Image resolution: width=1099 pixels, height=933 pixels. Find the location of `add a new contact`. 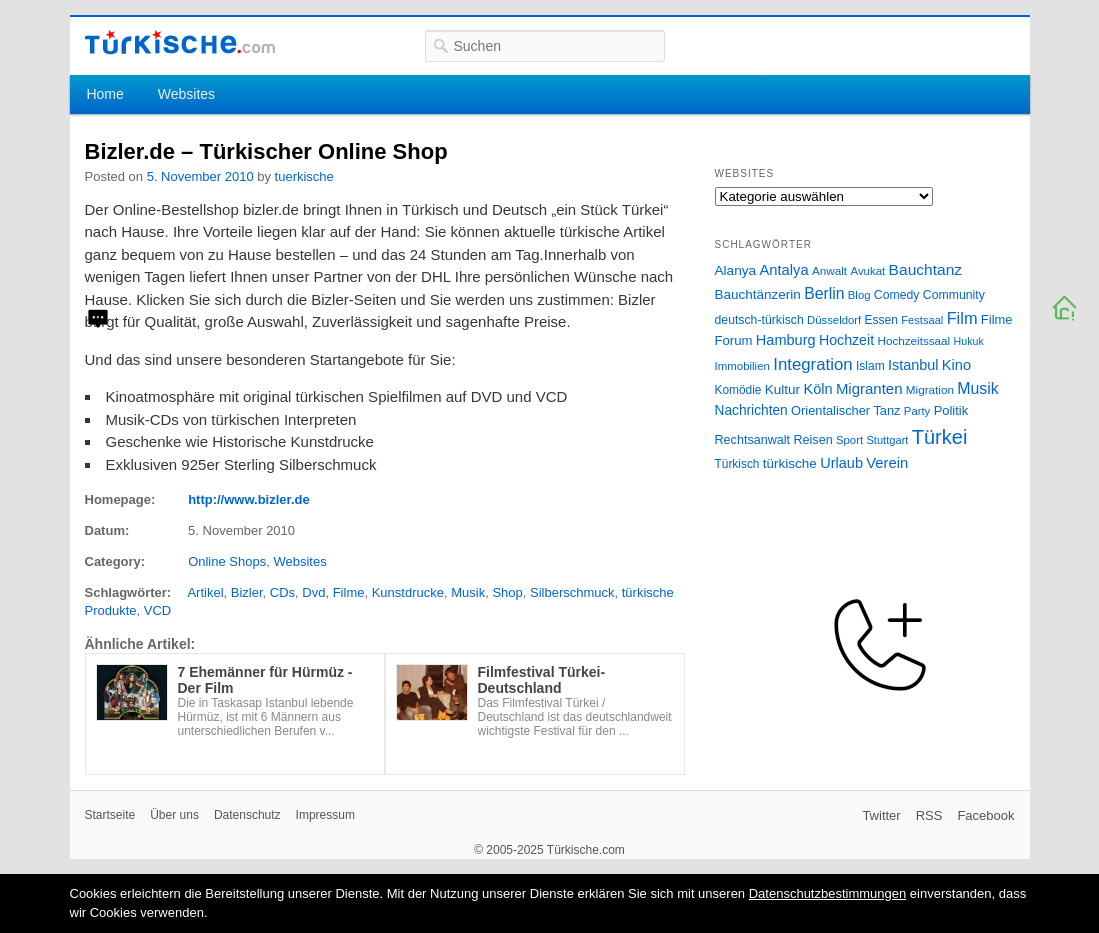

add a new contact is located at coordinates (882, 643).